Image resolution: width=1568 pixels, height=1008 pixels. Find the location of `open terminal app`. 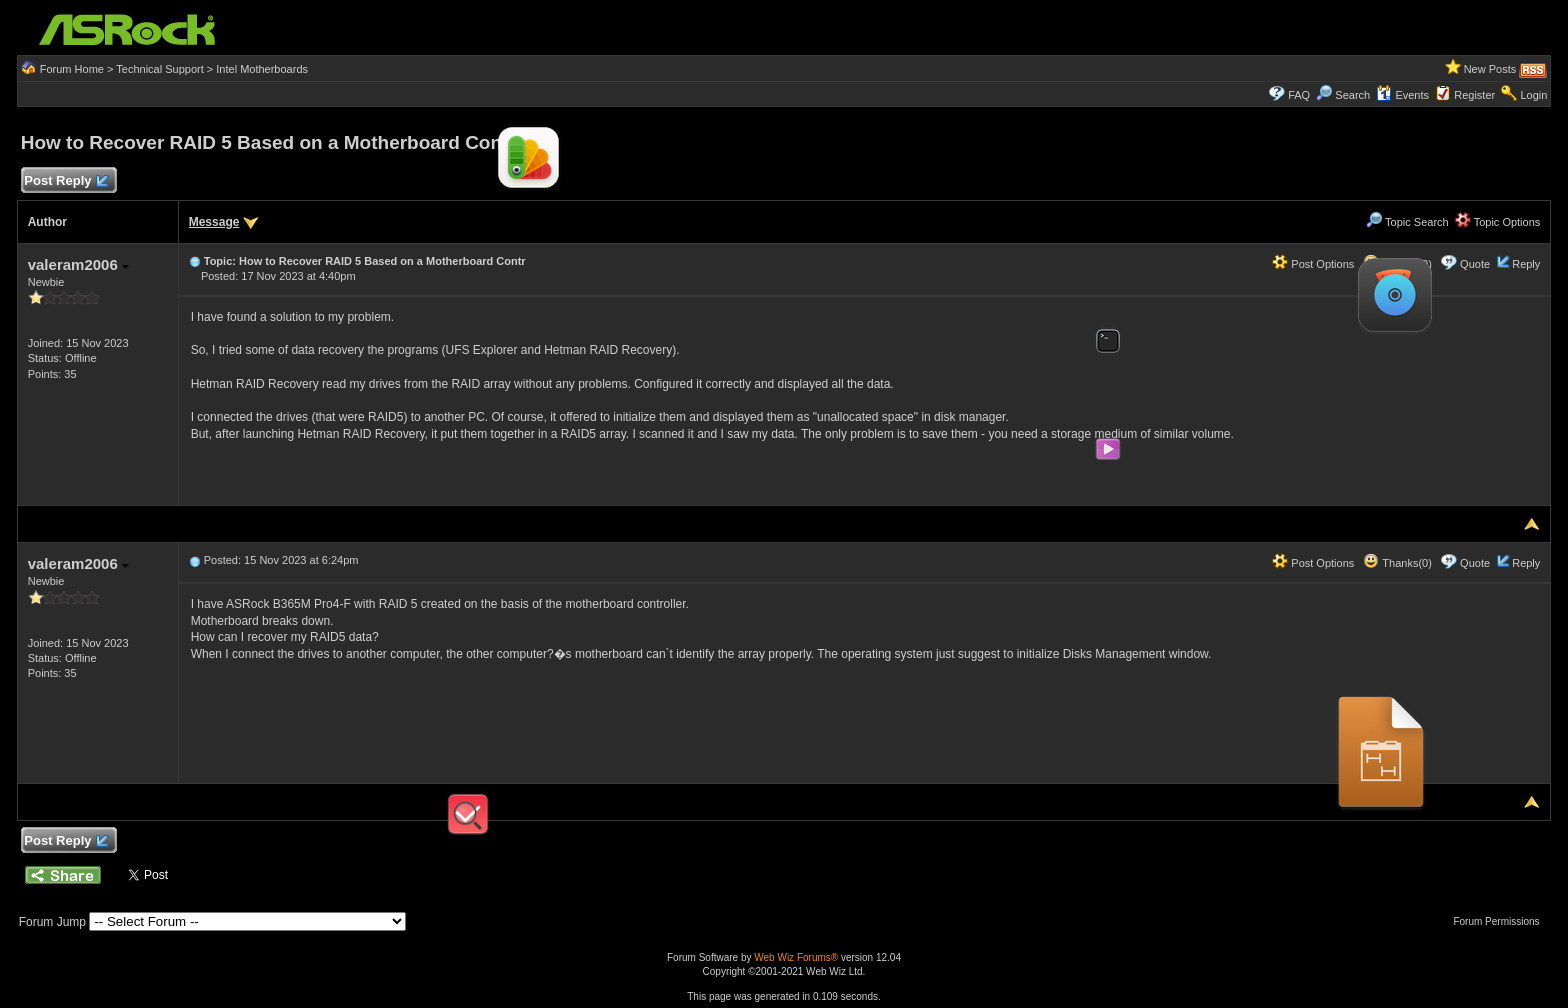

open terminal app is located at coordinates (1108, 341).